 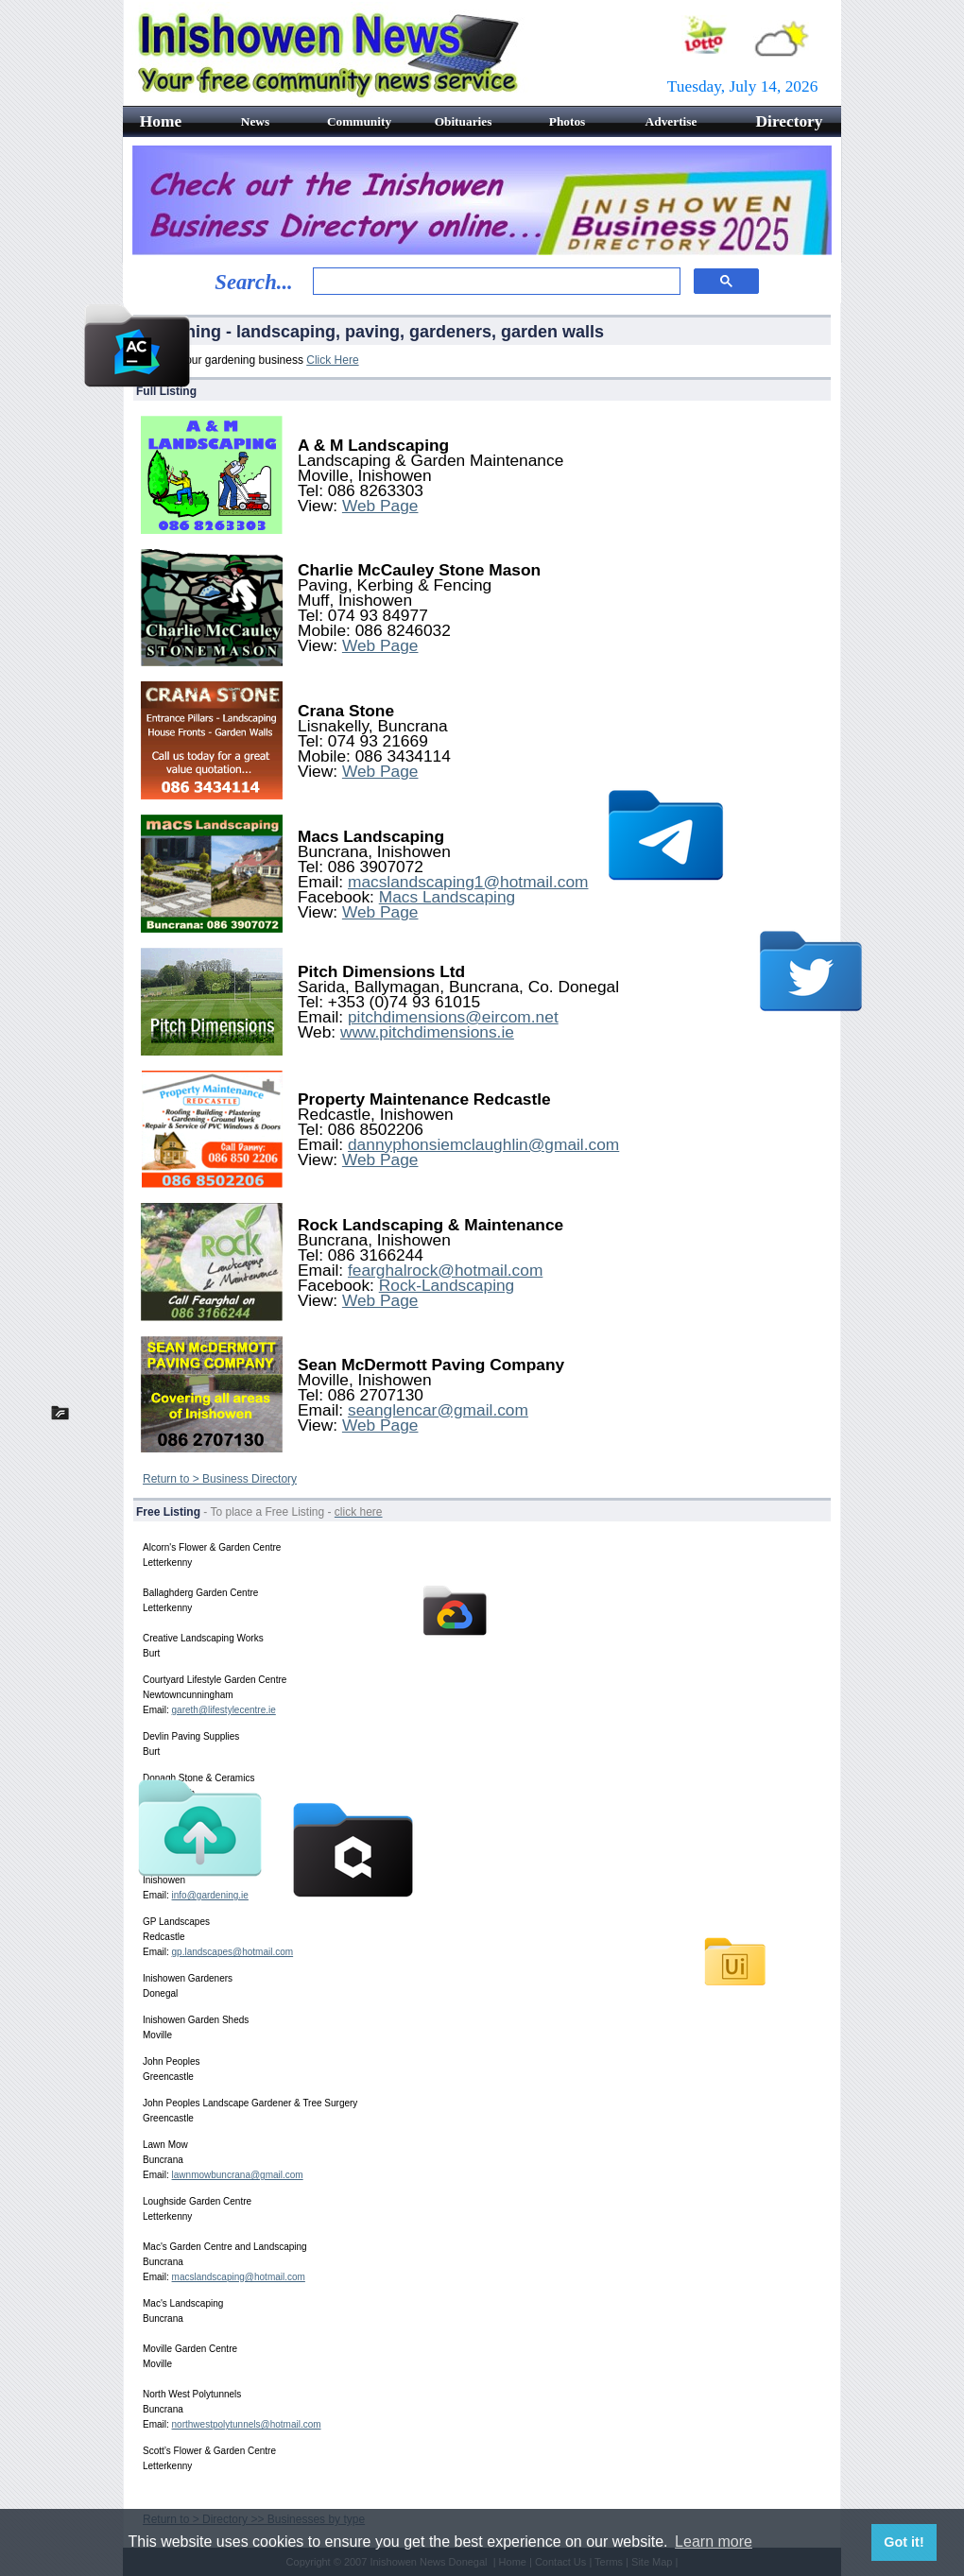 What do you see at coordinates (810, 973) in the screenshot?
I see `open folder containing Twitter-related files` at bounding box center [810, 973].